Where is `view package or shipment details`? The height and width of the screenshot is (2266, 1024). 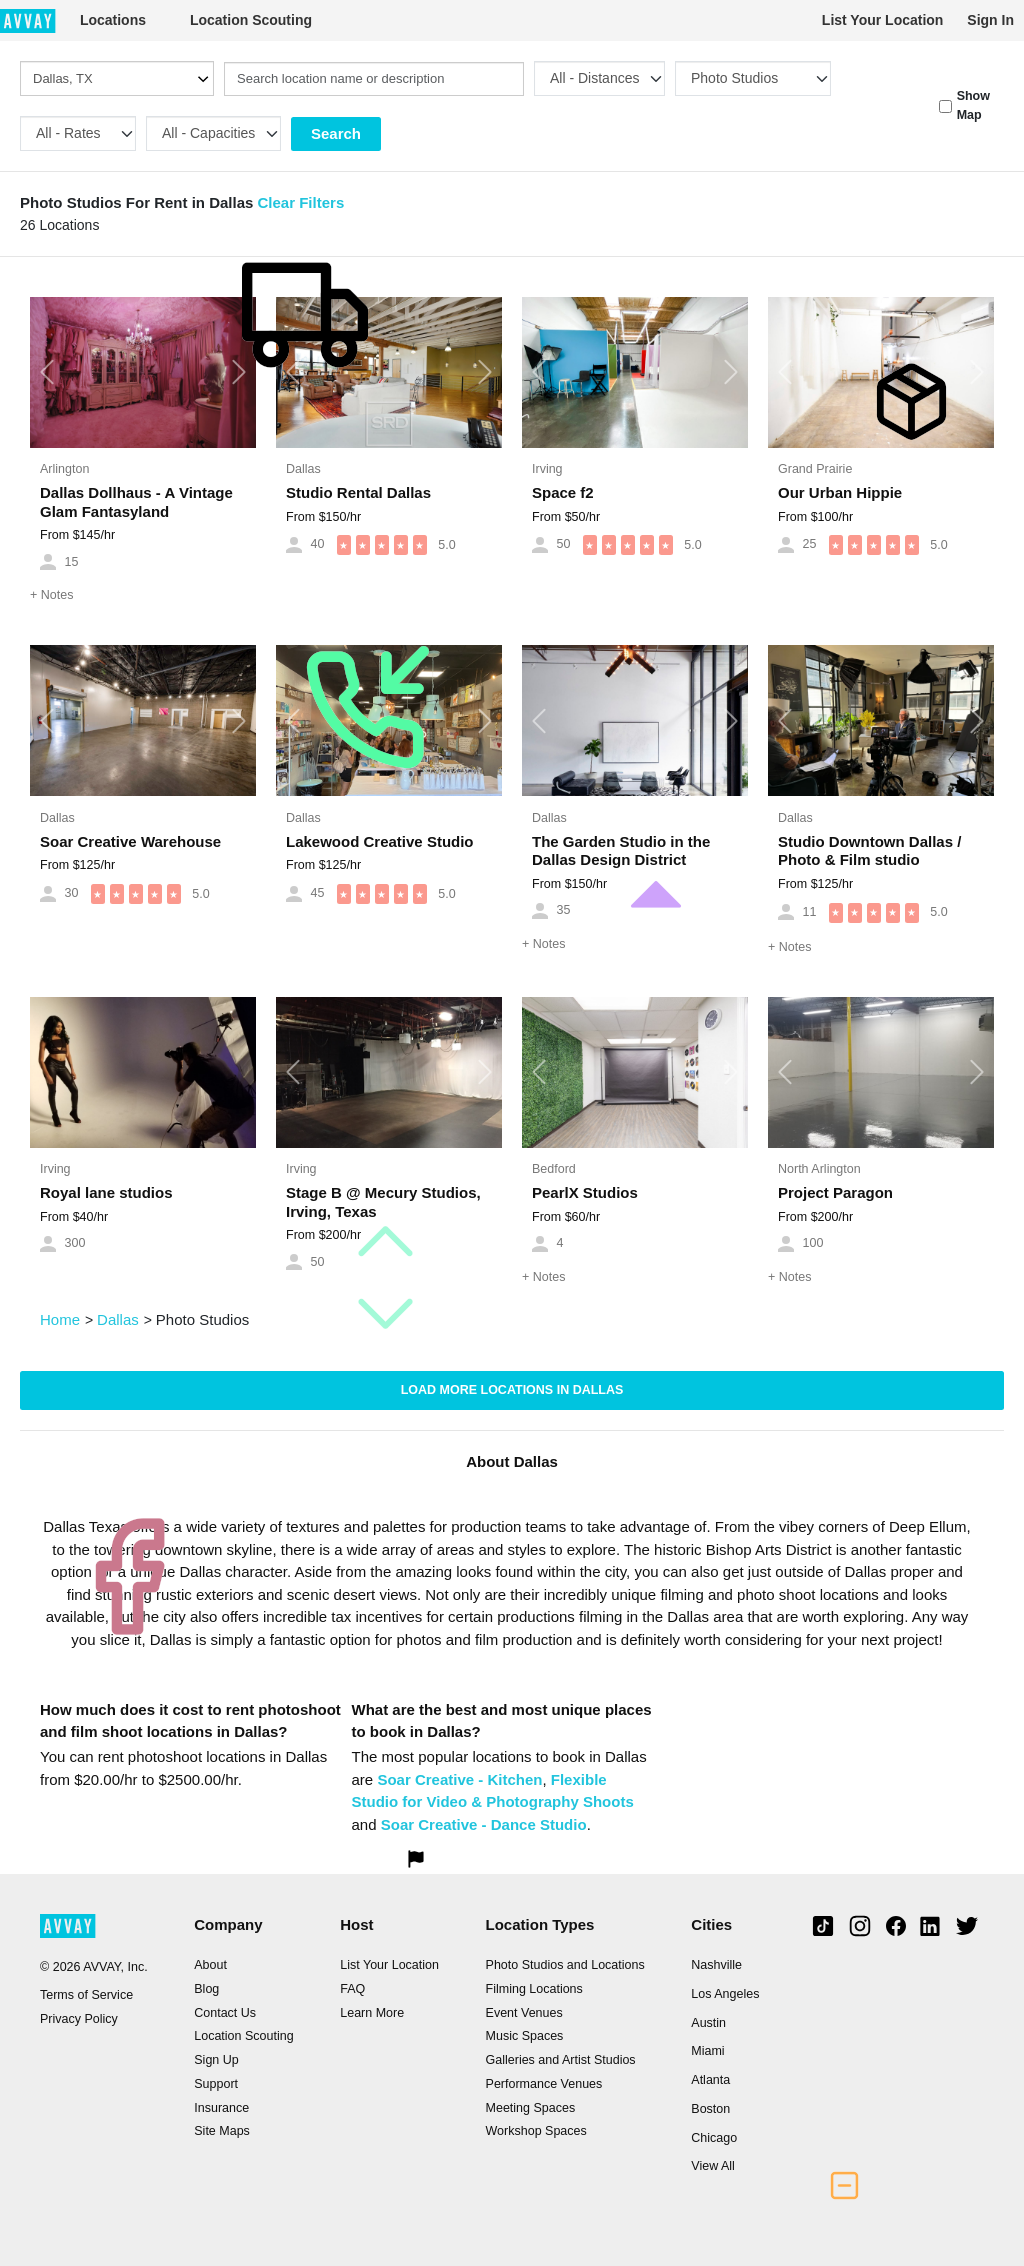
view package or shipment details is located at coordinates (911, 401).